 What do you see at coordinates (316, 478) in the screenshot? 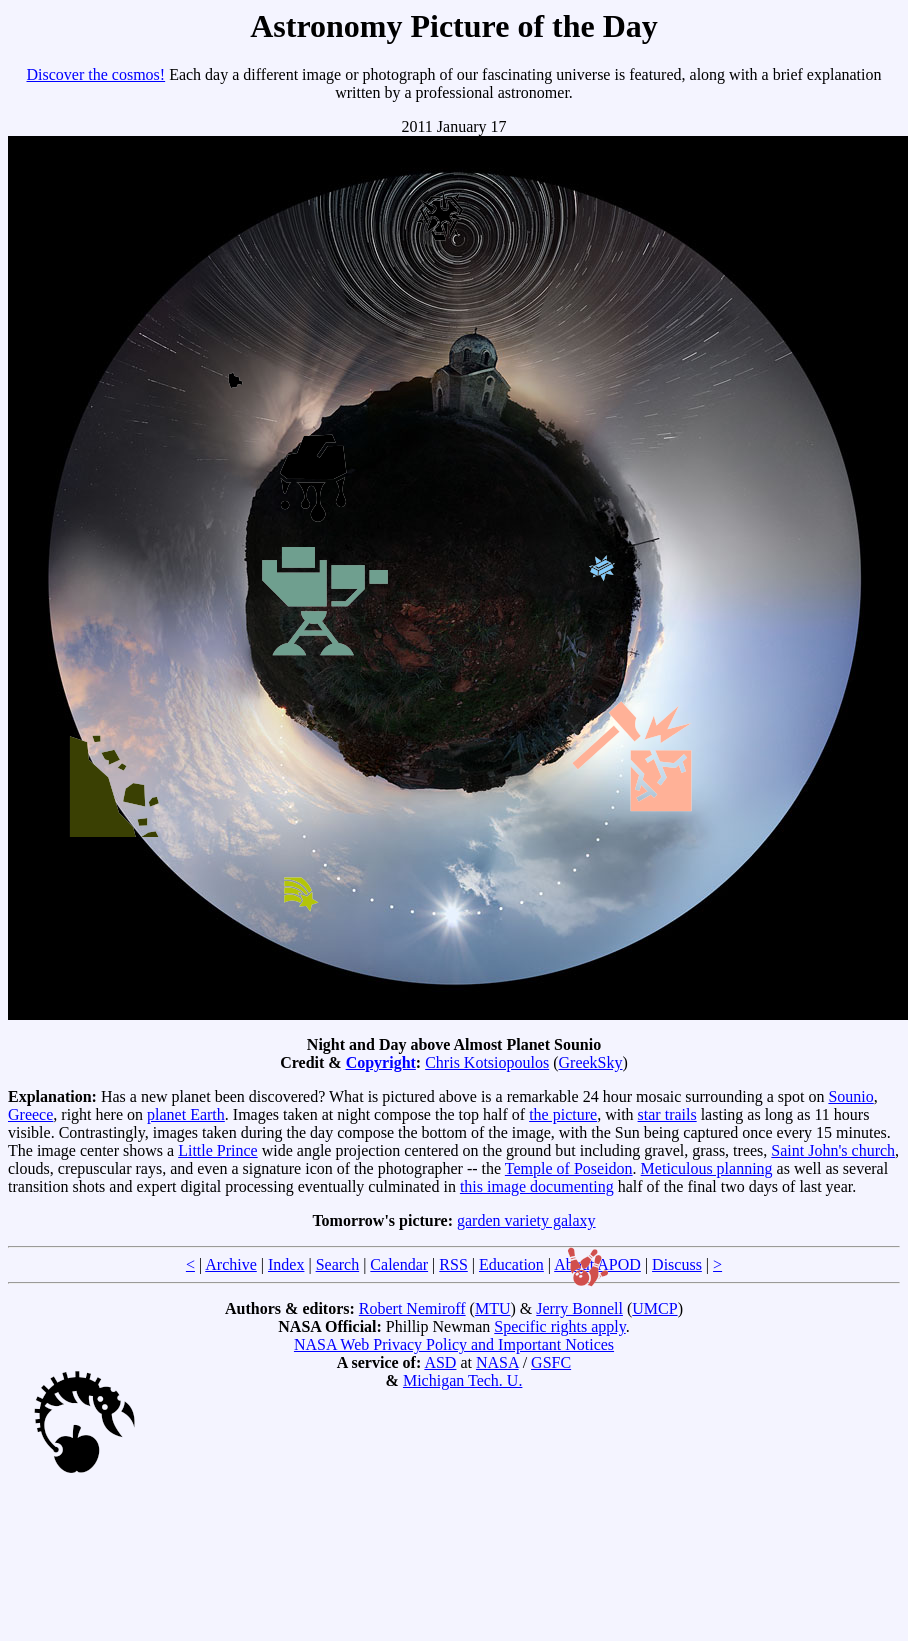
I see `indicates a cave or cavern environment` at bounding box center [316, 478].